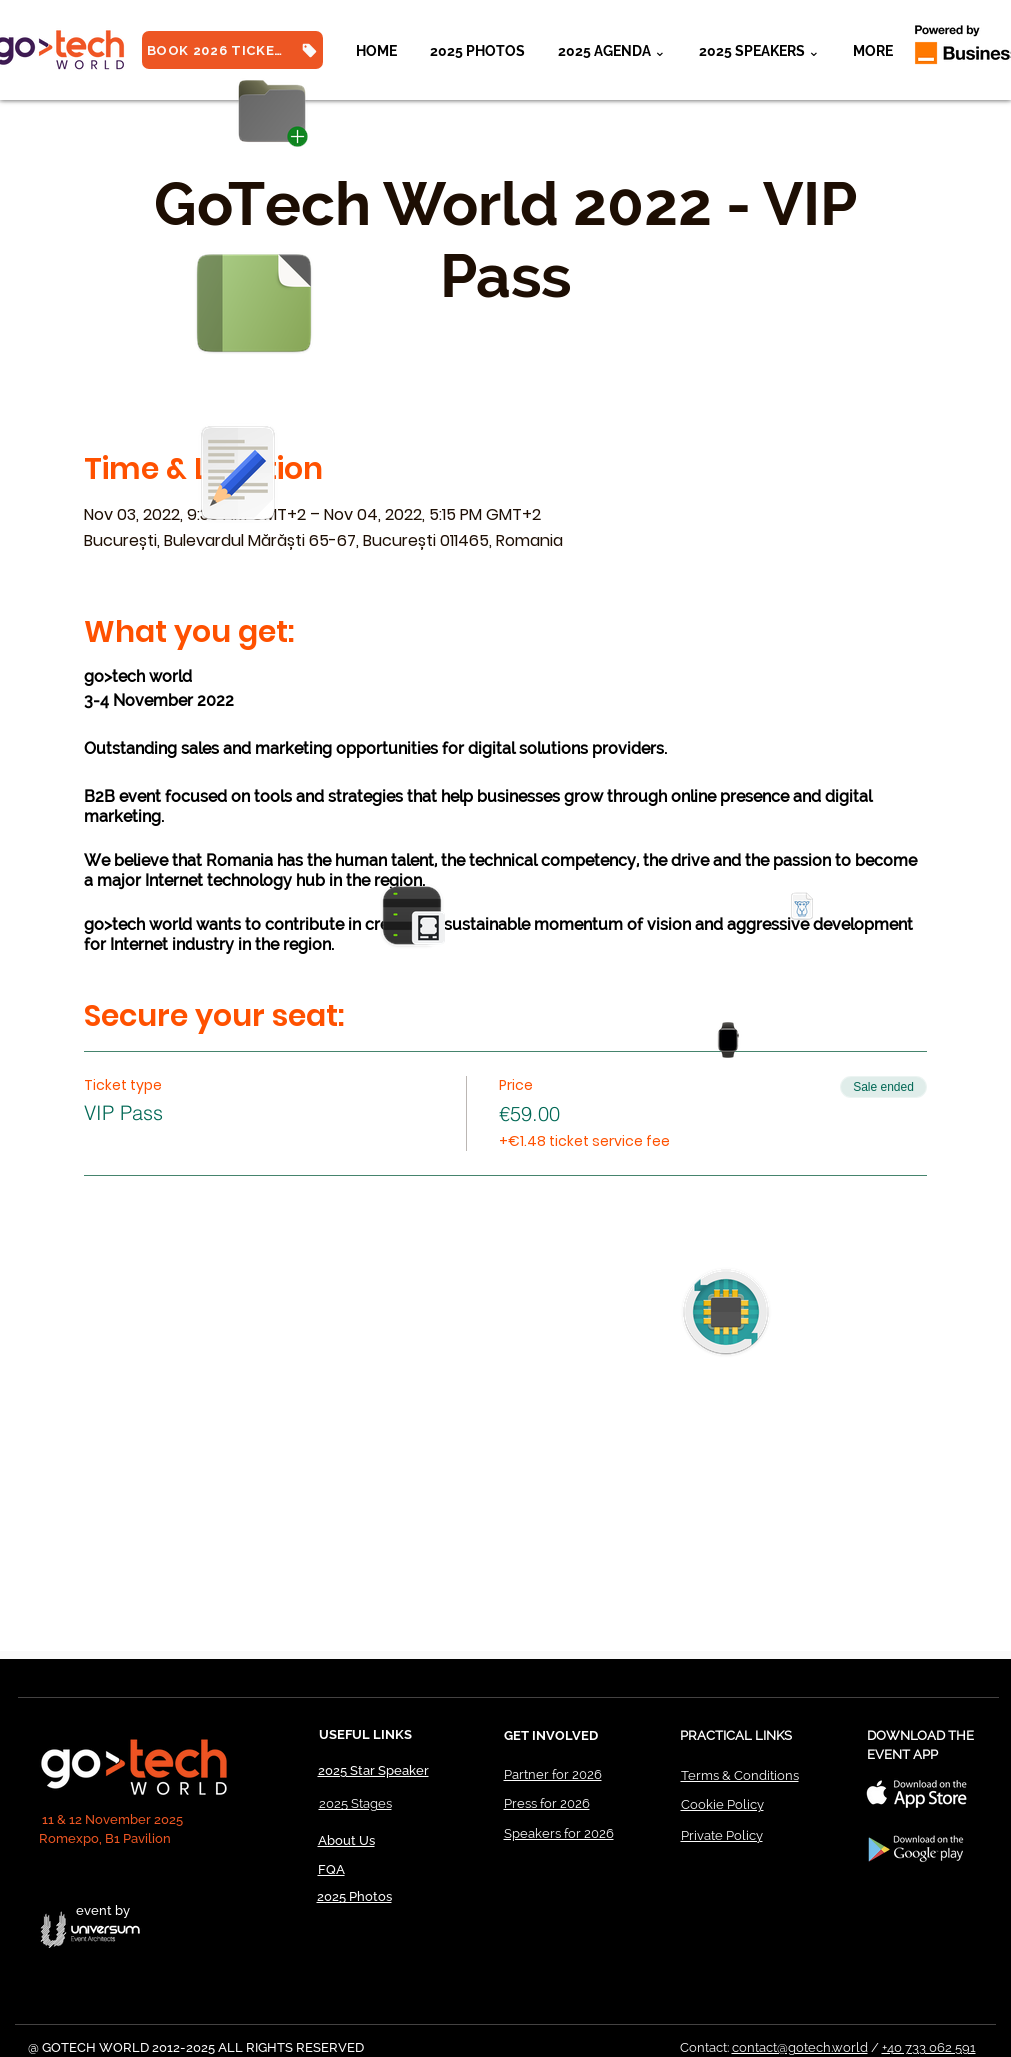 Image resolution: width=1011 pixels, height=2057 pixels. I want to click on configure iSCSI storage network settings, so click(412, 916).